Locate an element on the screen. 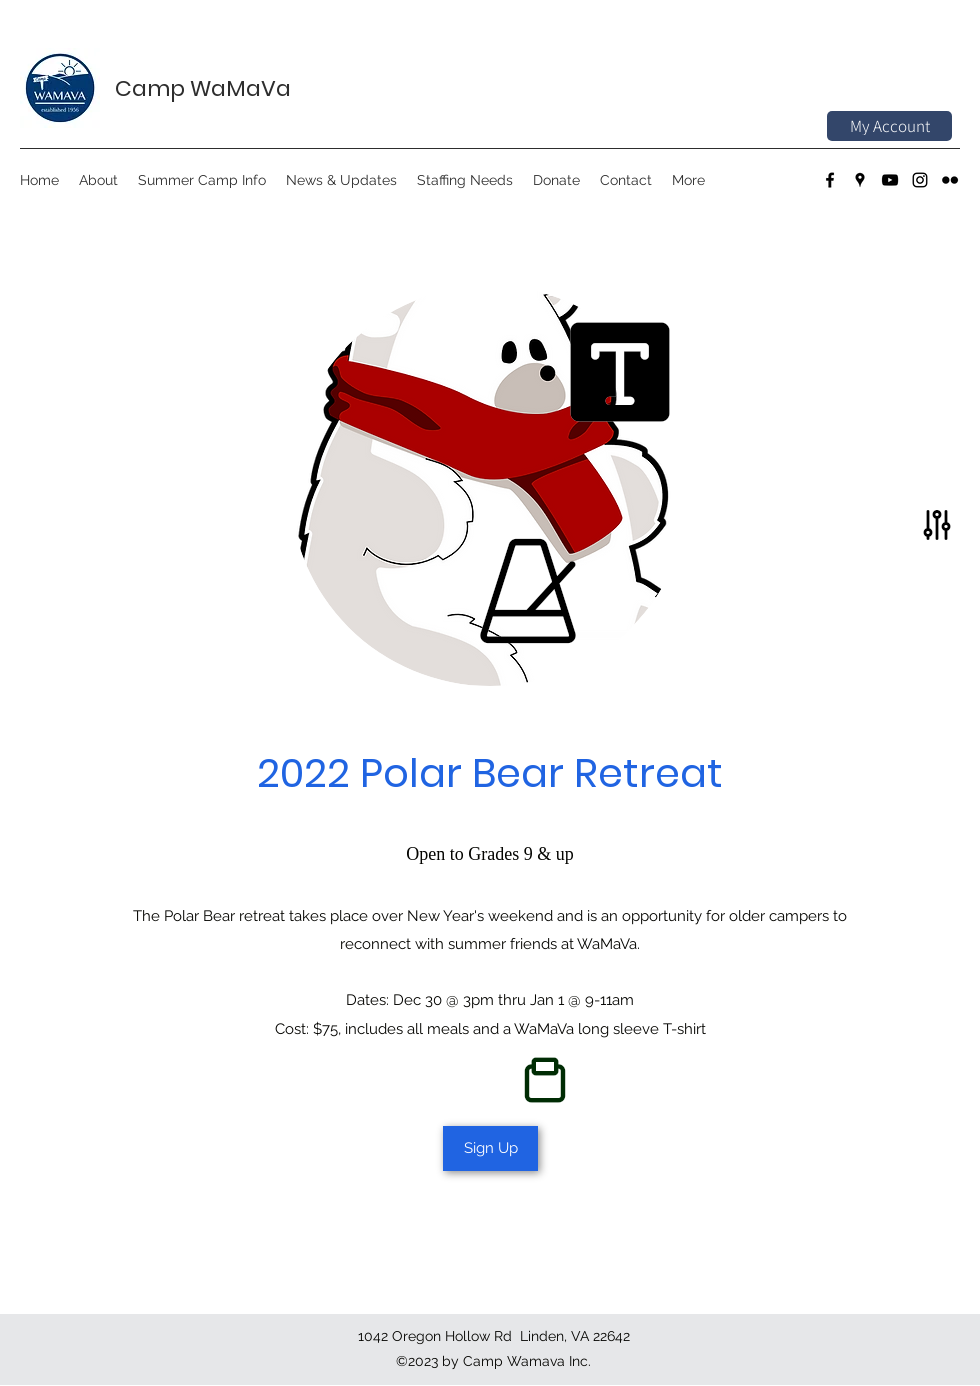 The height and width of the screenshot is (1386, 980). adjust settings or preferences is located at coordinates (937, 525).